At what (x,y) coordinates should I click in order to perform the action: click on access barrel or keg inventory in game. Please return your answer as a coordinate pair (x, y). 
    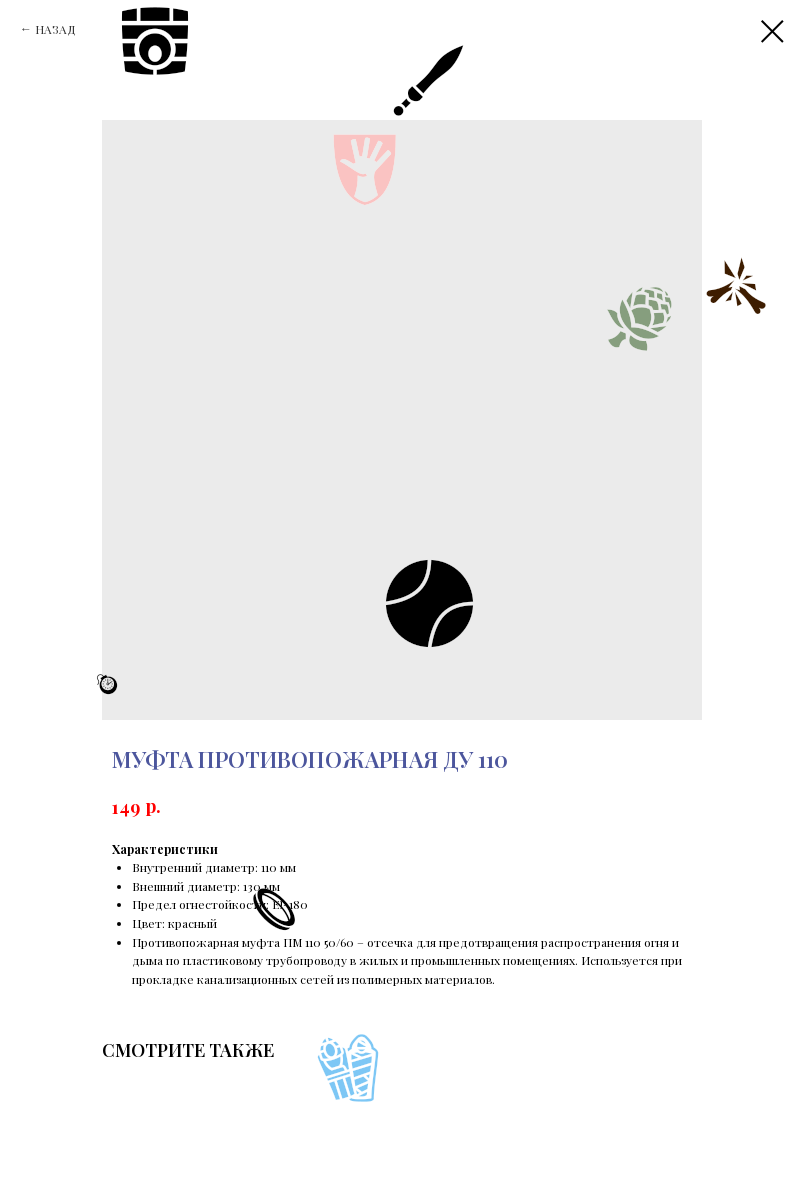
    Looking at the image, I should click on (155, 41).